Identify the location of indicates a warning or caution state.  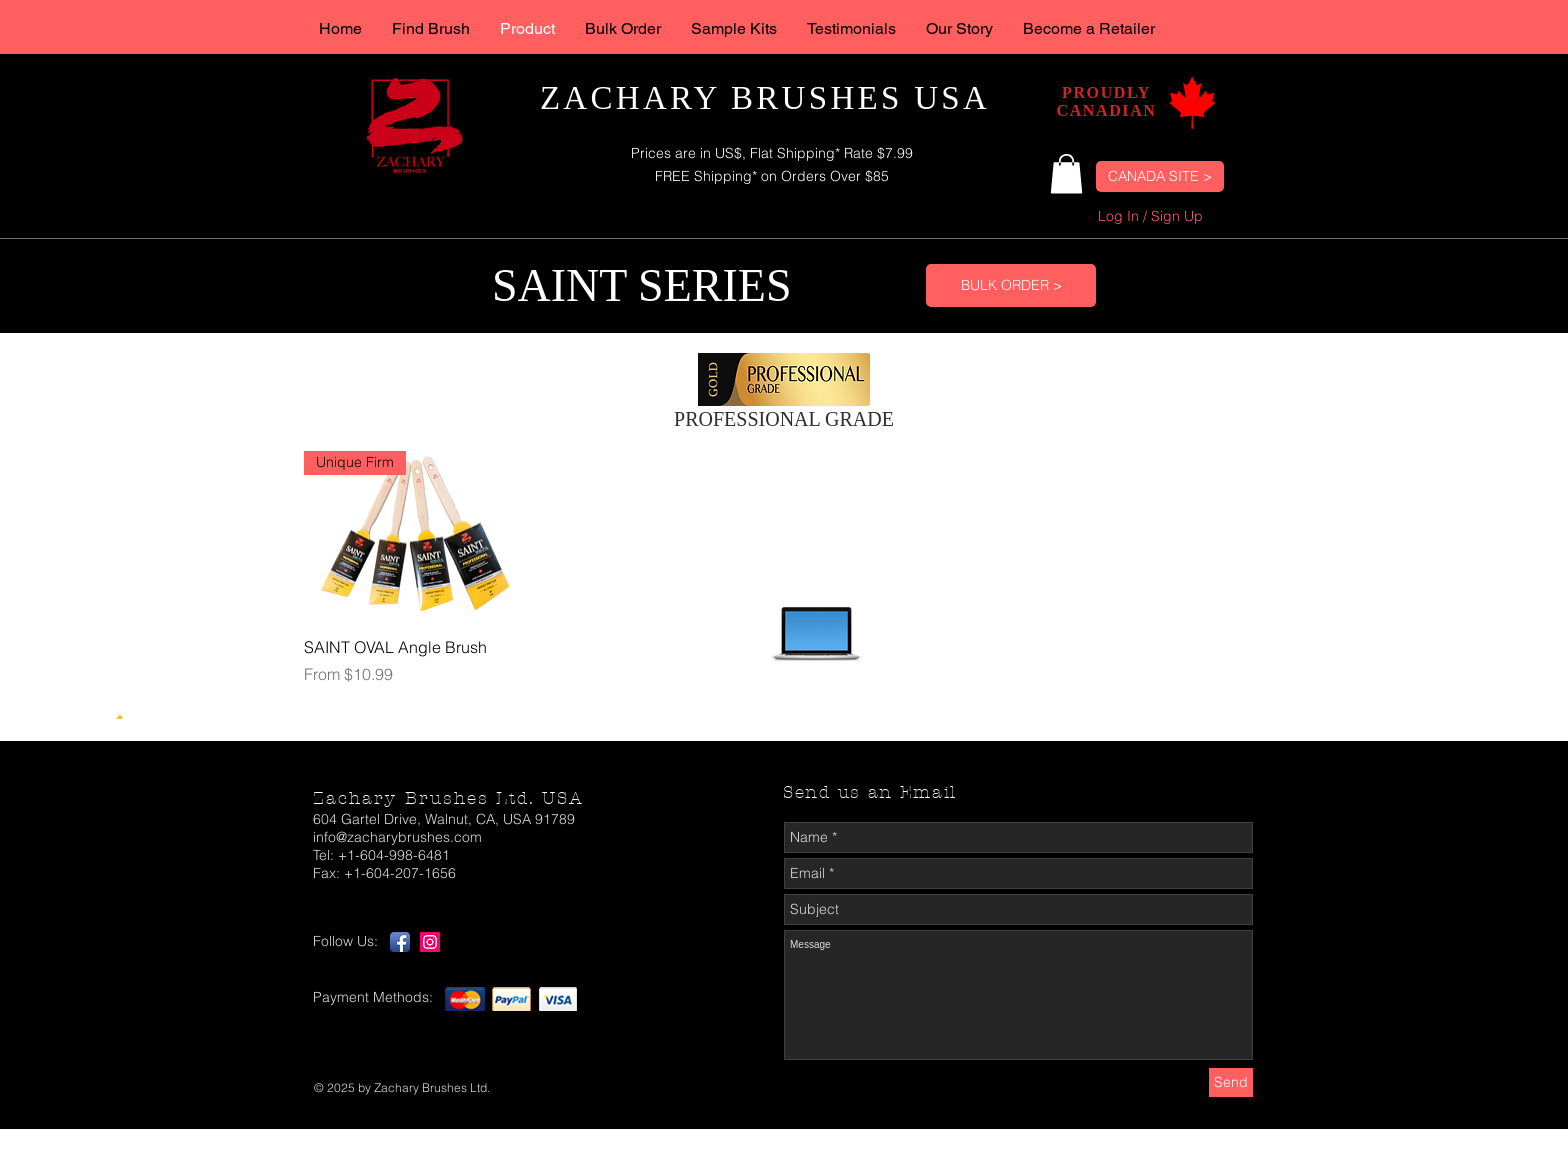
(115, 721).